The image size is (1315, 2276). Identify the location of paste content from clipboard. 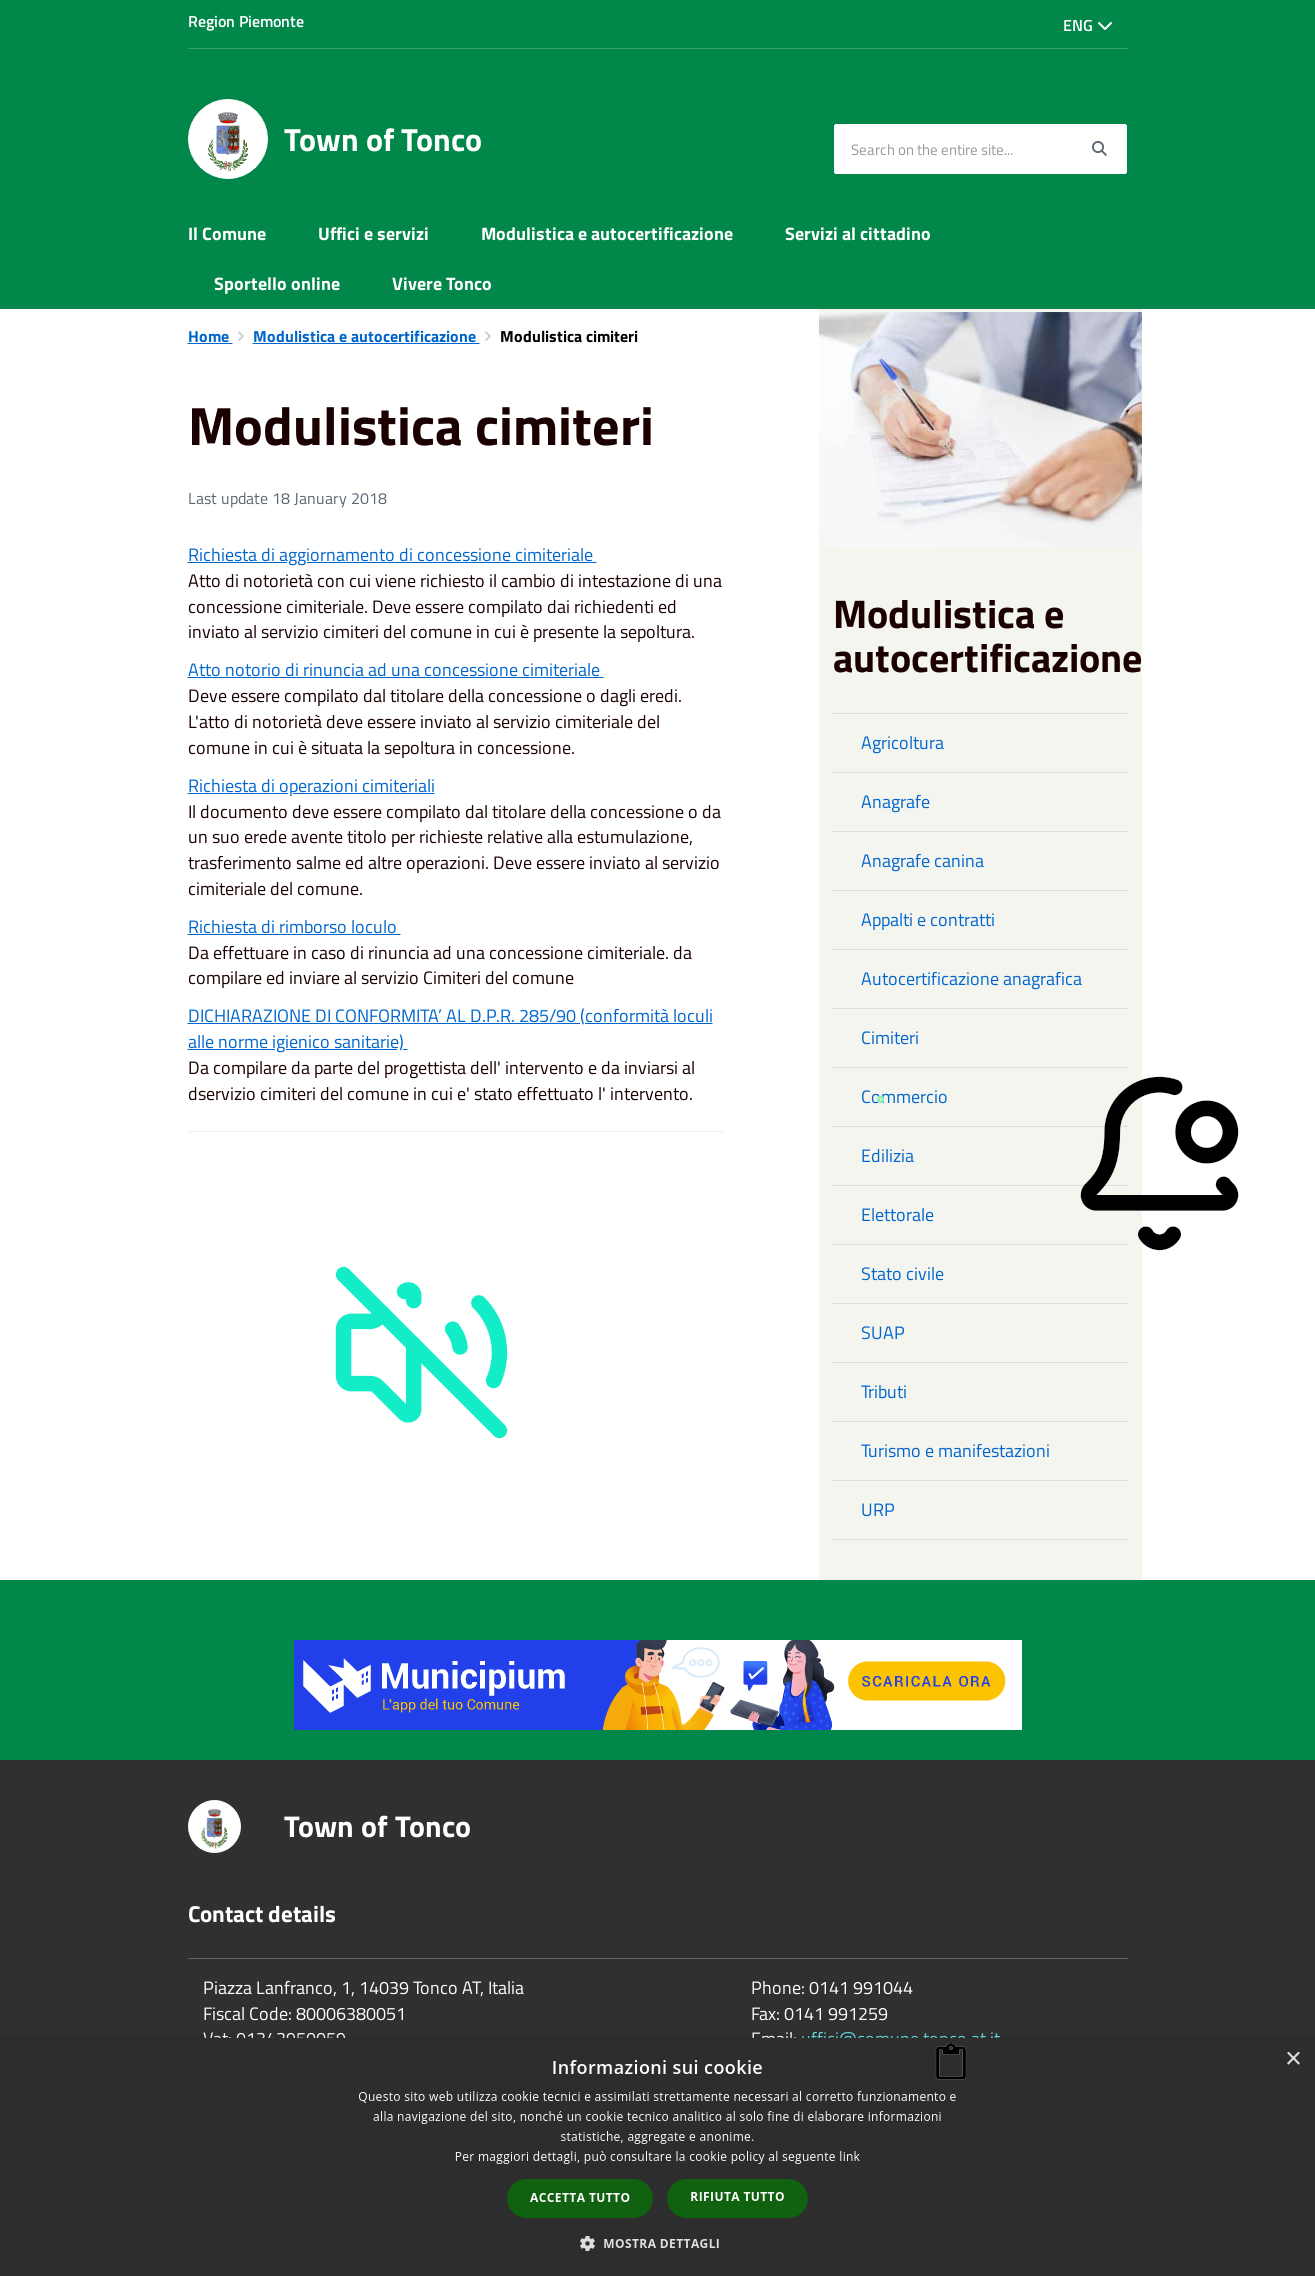
(951, 2063).